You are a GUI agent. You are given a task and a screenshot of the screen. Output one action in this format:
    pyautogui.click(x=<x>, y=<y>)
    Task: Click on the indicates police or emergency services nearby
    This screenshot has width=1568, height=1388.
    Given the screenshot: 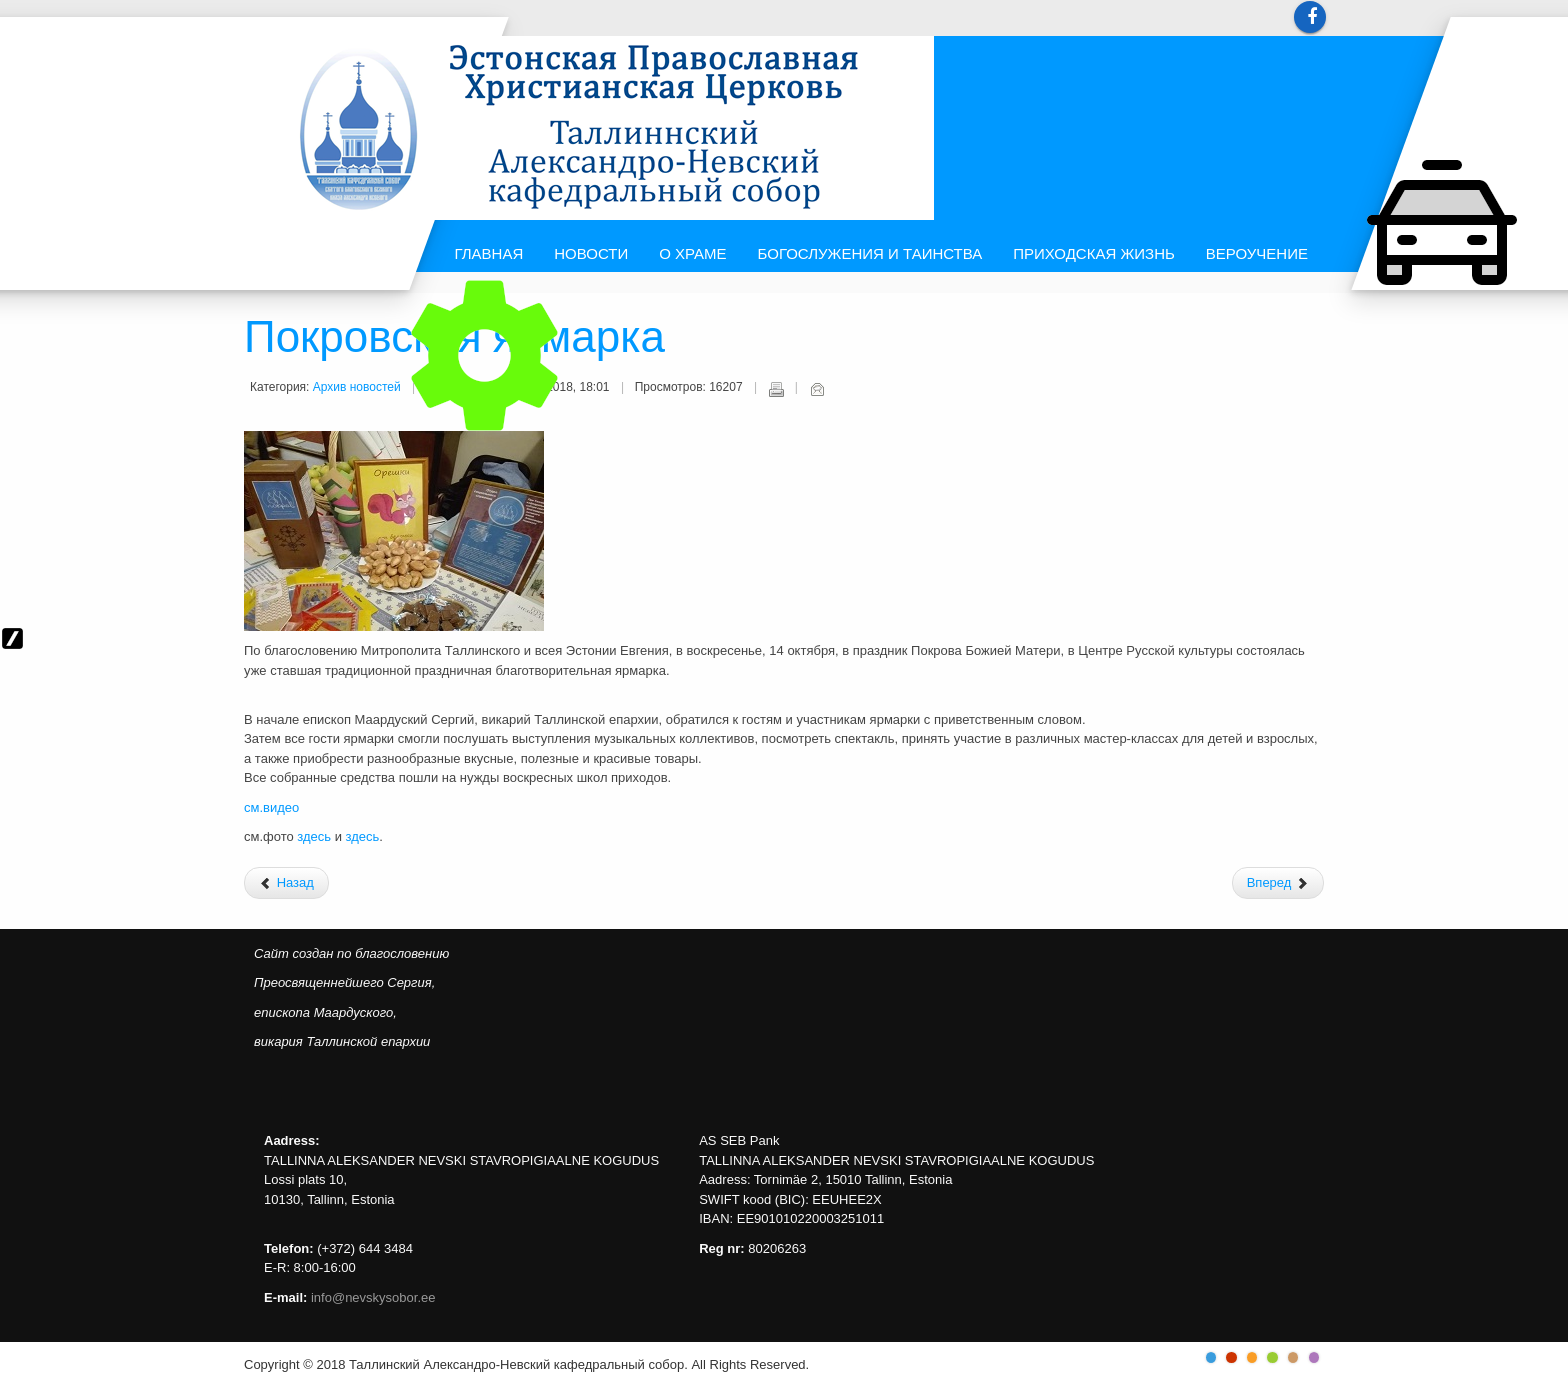 What is the action you would take?
    pyautogui.click(x=1442, y=230)
    